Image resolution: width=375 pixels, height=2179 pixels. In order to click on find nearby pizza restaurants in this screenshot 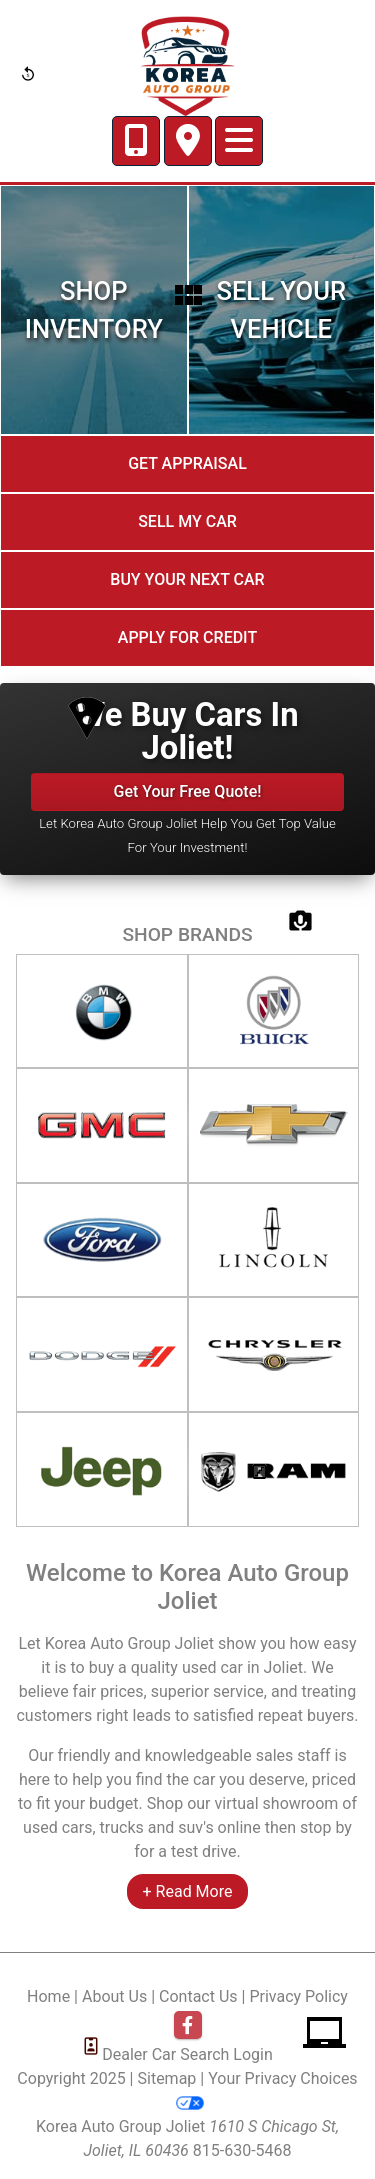, I will do `click(87, 718)`.